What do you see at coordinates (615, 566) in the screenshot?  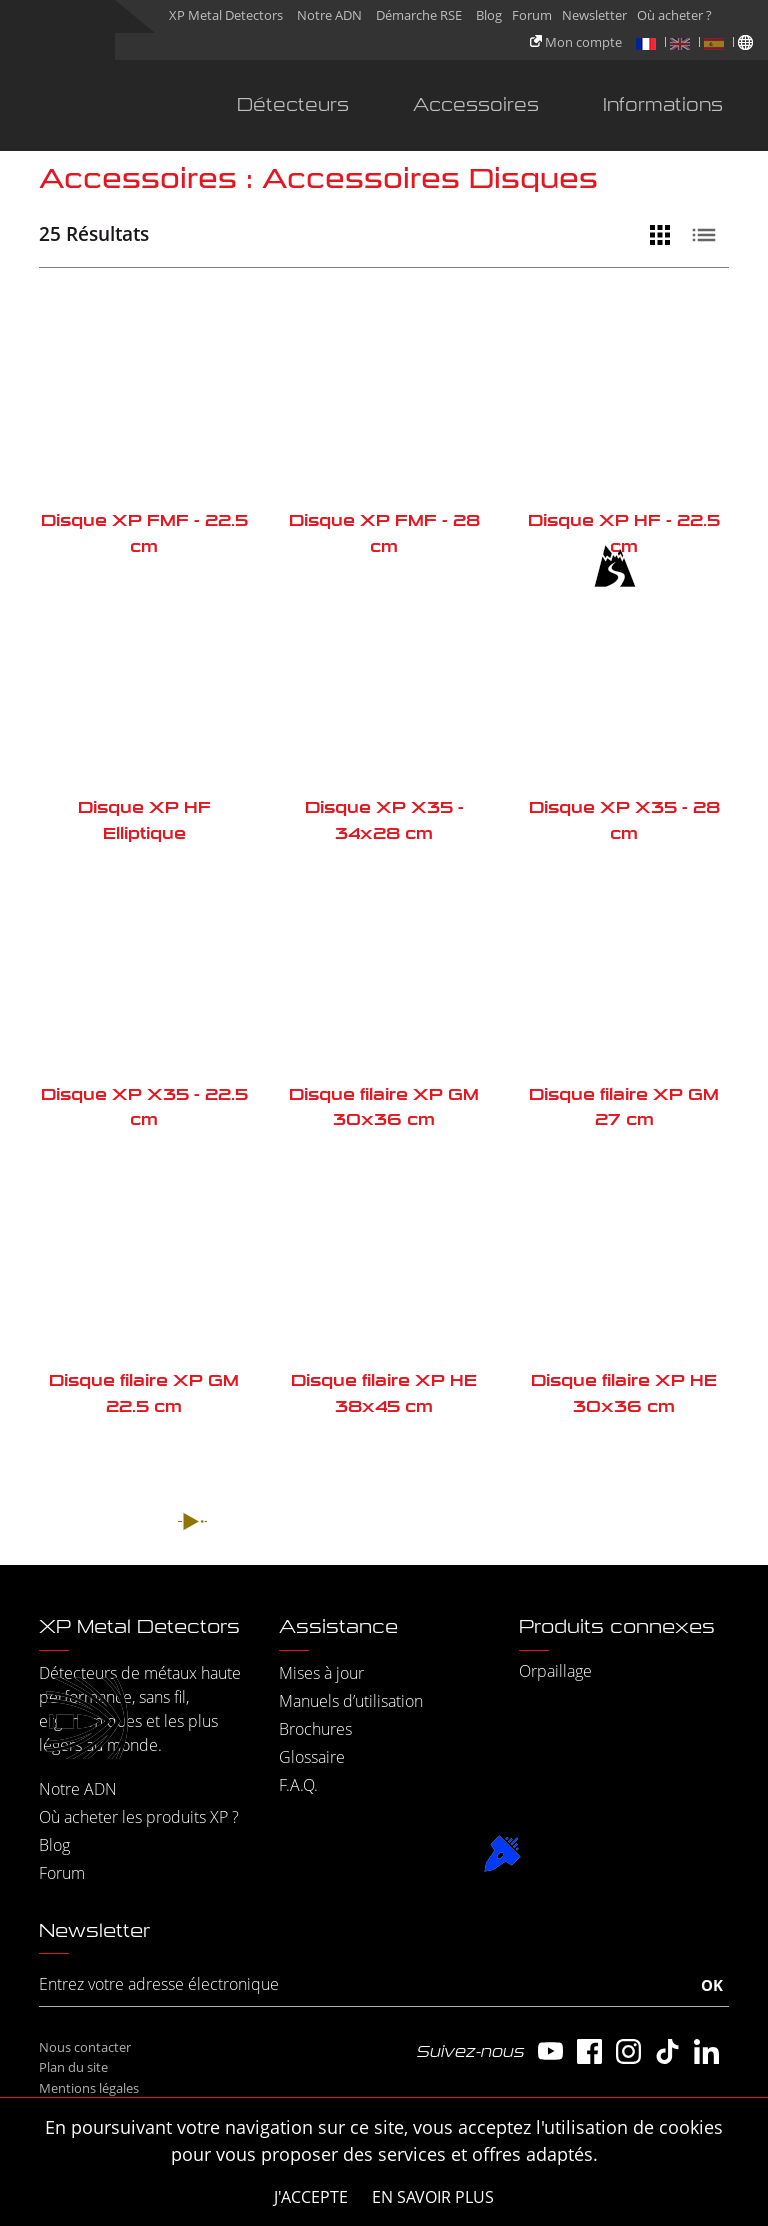 I see `explore mountain trails or scenic routes` at bounding box center [615, 566].